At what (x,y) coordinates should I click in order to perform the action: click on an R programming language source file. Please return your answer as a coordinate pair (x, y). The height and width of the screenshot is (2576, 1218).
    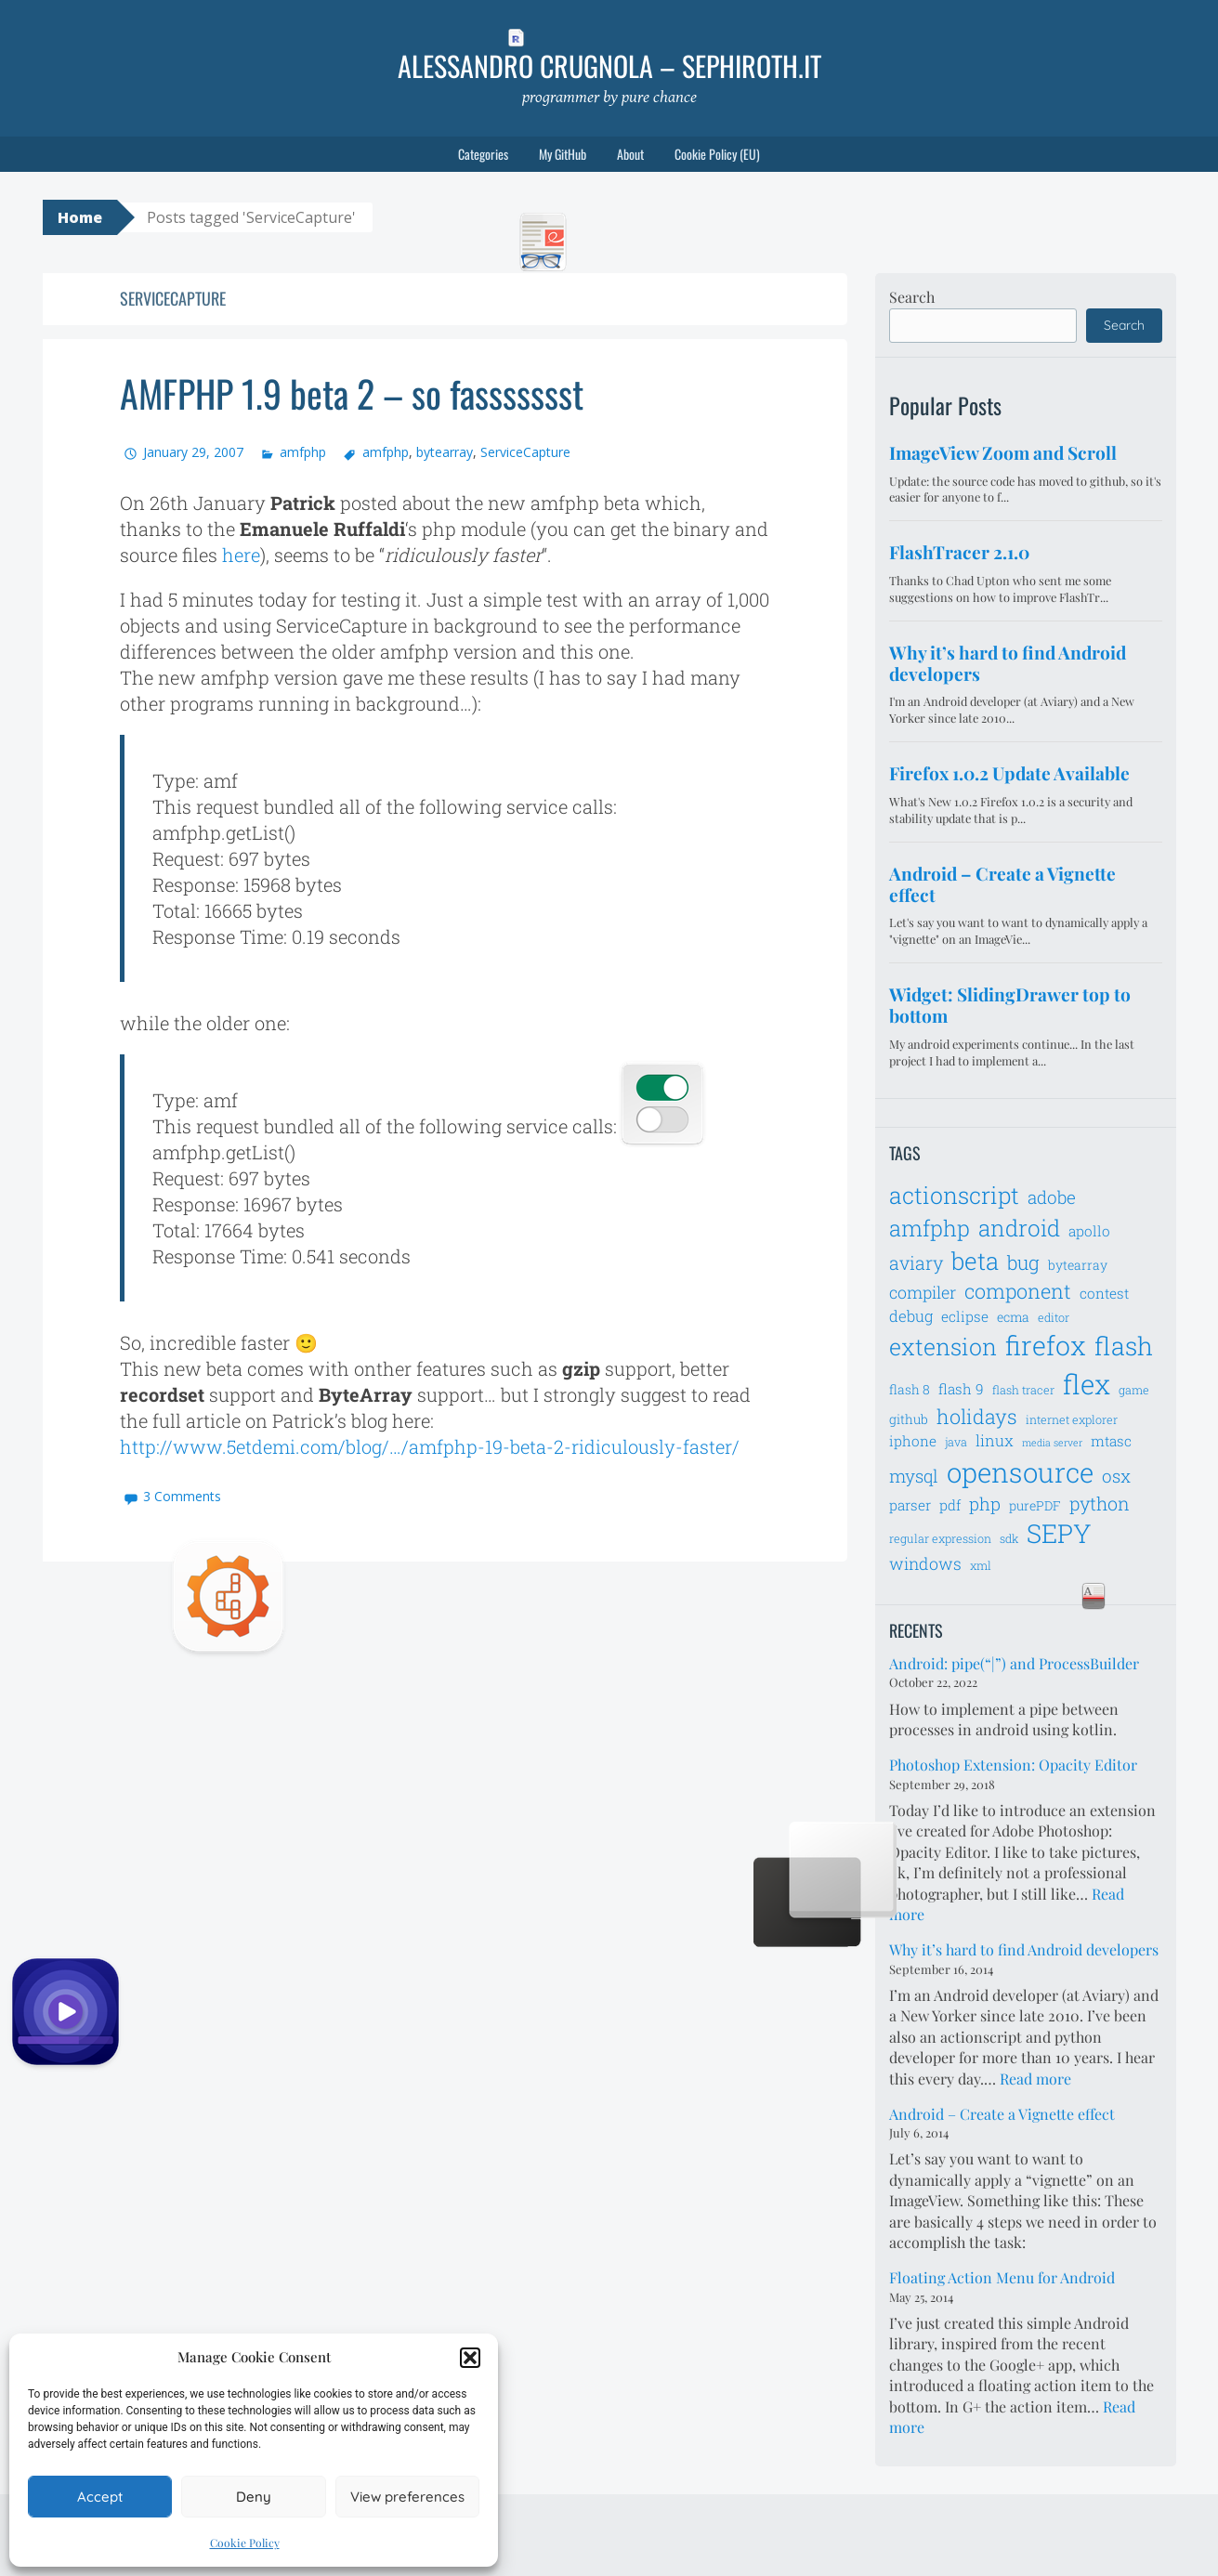
    Looking at the image, I should click on (516, 37).